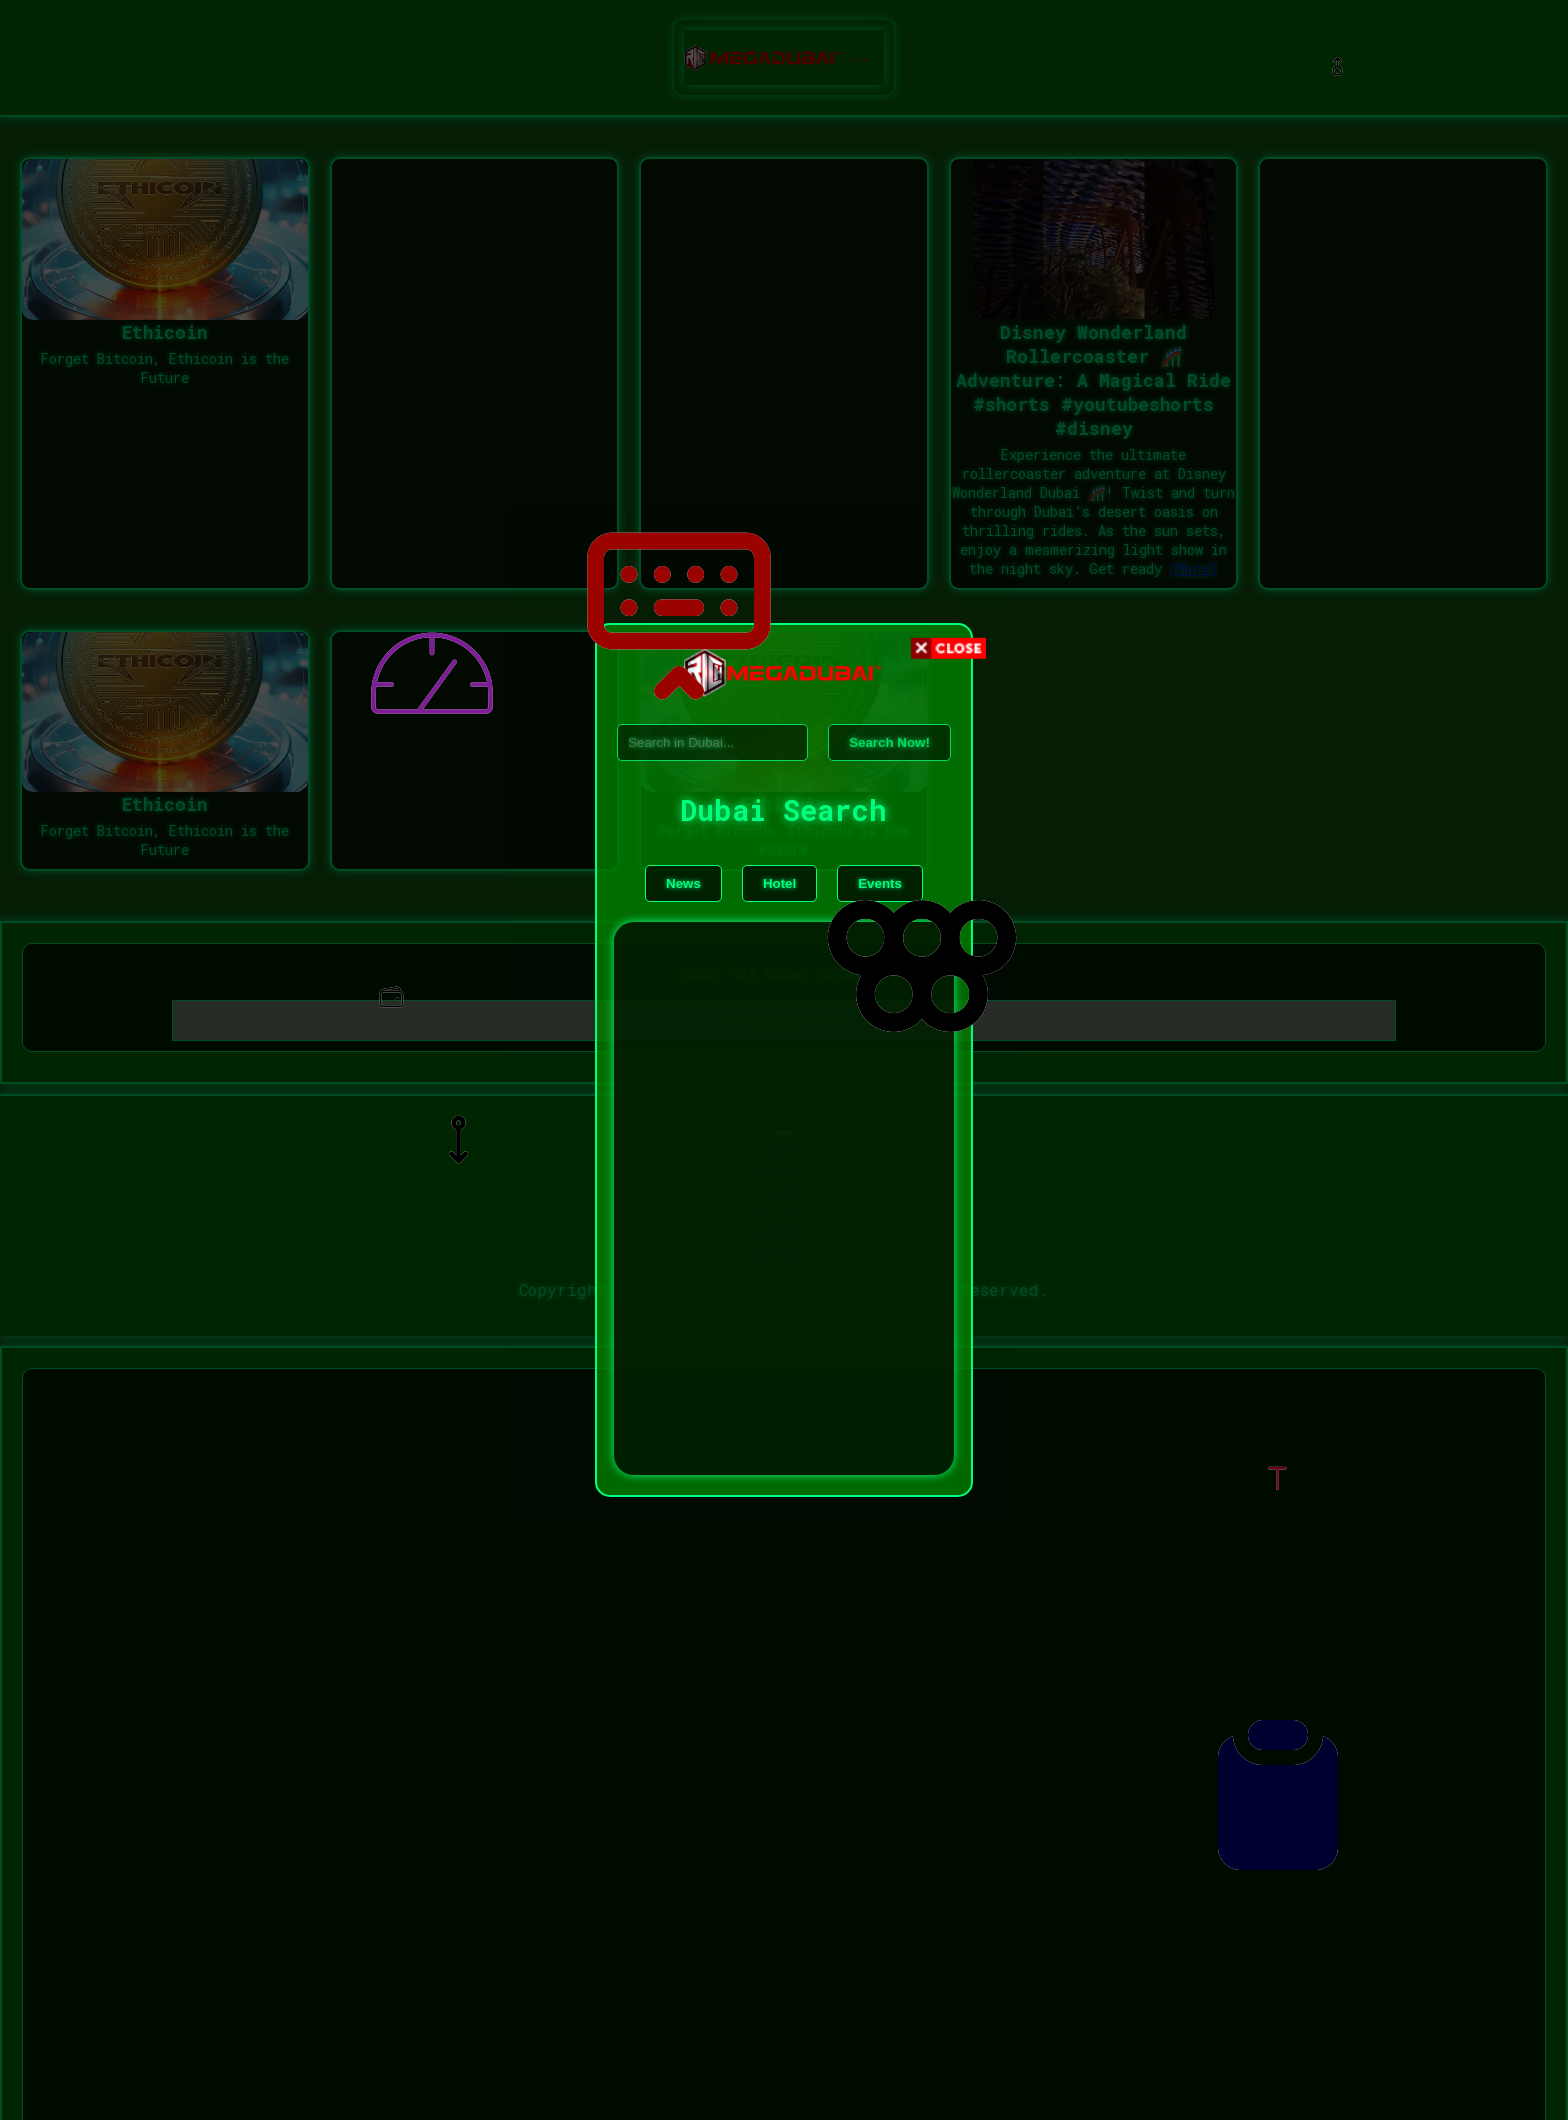  What do you see at coordinates (1278, 1795) in the screenshot?
I see `copy content to clipboard` at bounding box center [1278, 1795].